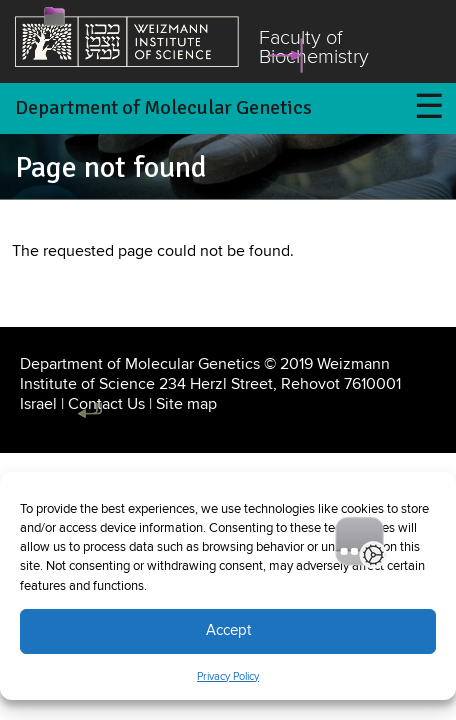  Describe the element at coordinates (285, 55) in the screenshot. I see `jump to the last item or end of list` at that location.